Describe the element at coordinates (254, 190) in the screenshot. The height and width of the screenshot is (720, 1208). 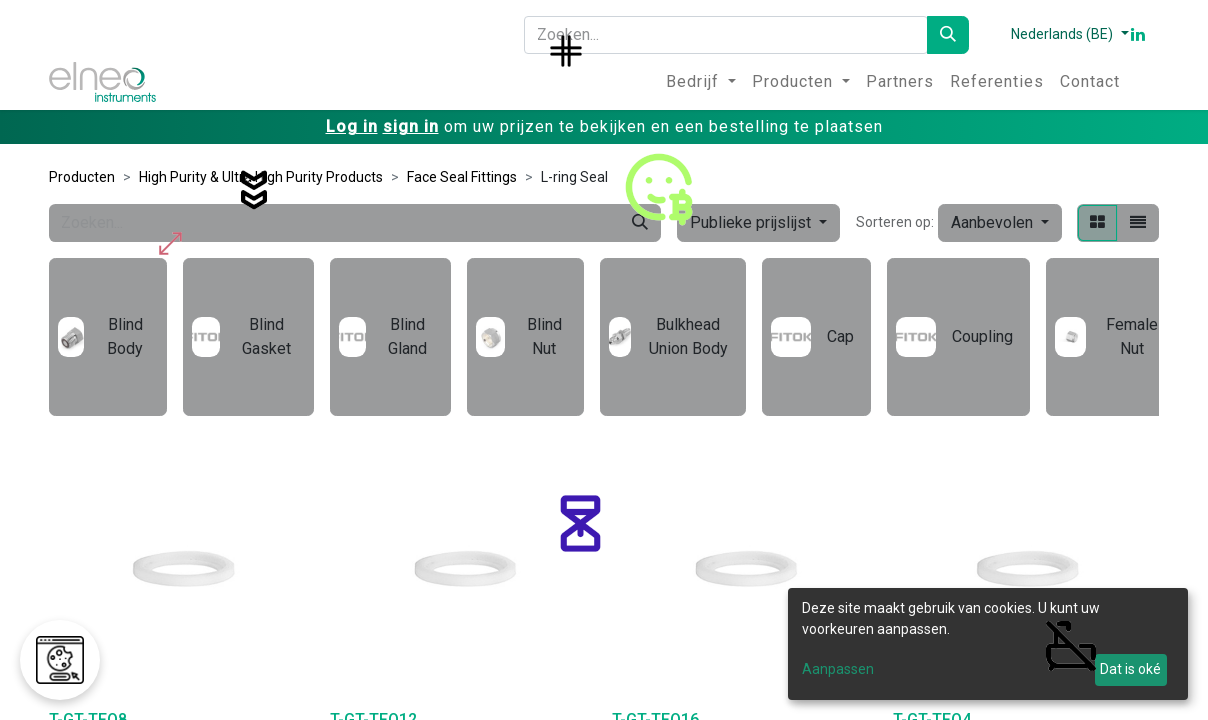
I see `view earned badges or achievements` at that location.